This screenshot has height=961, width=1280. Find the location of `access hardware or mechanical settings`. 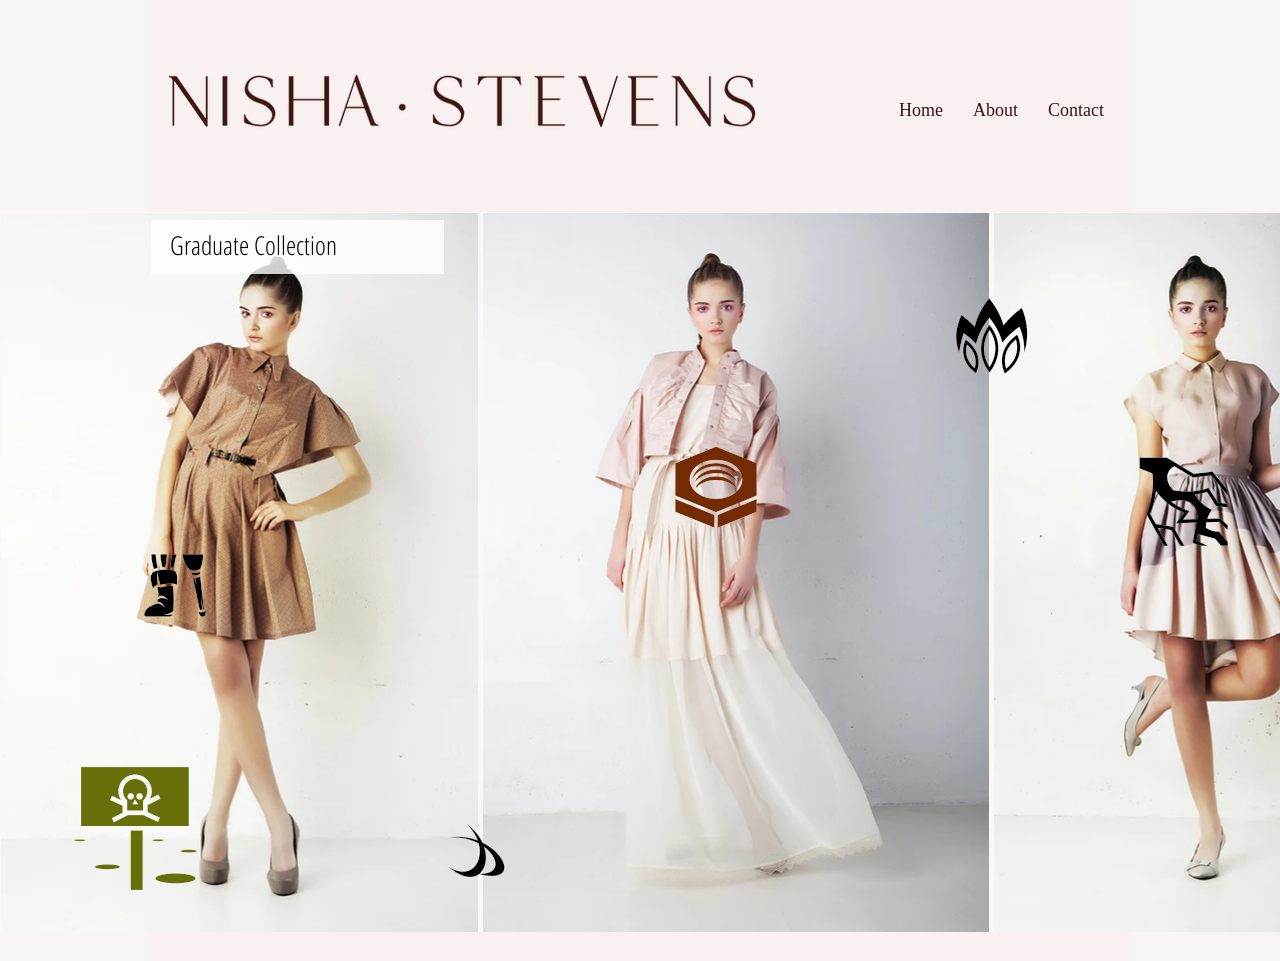

access hardware or mechanical settings is located at coordinates (716, 487).